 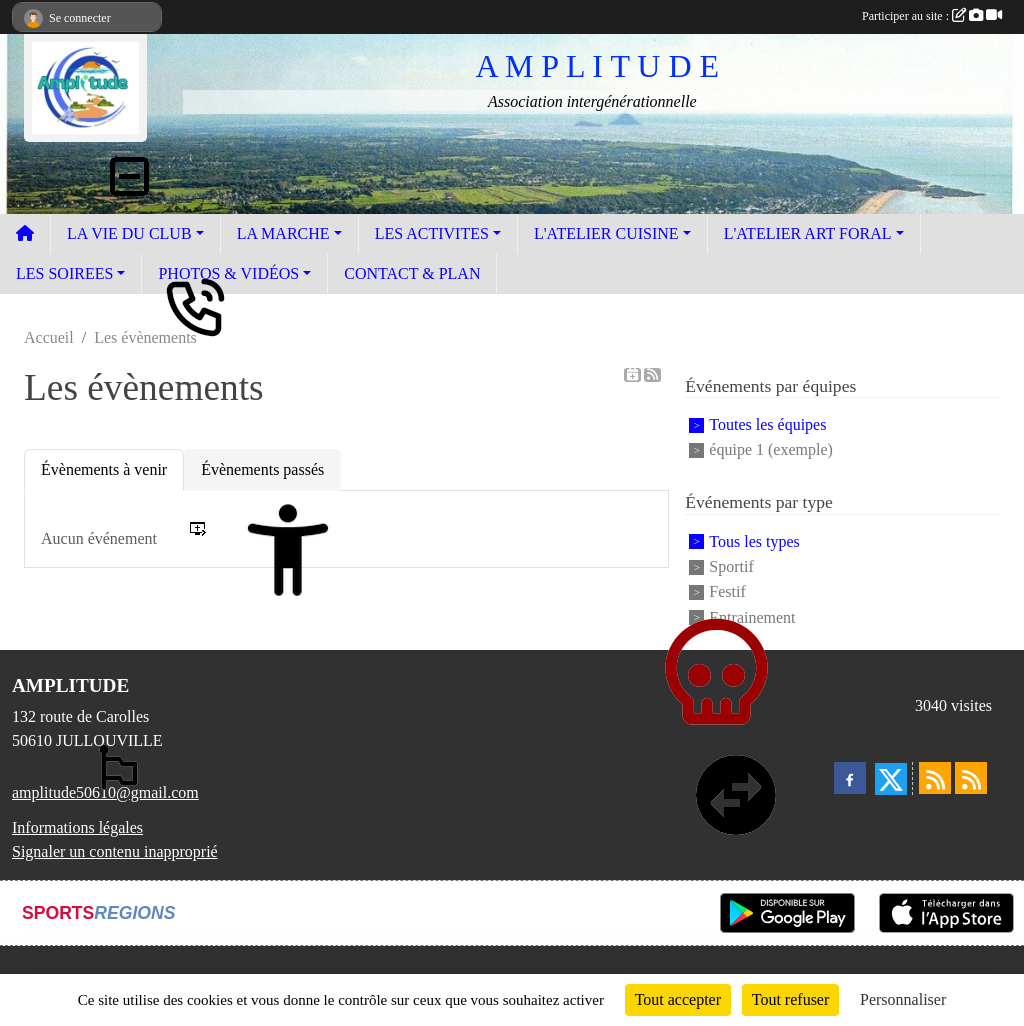 I want to click on make a phone call, so click(x=195, y=307).